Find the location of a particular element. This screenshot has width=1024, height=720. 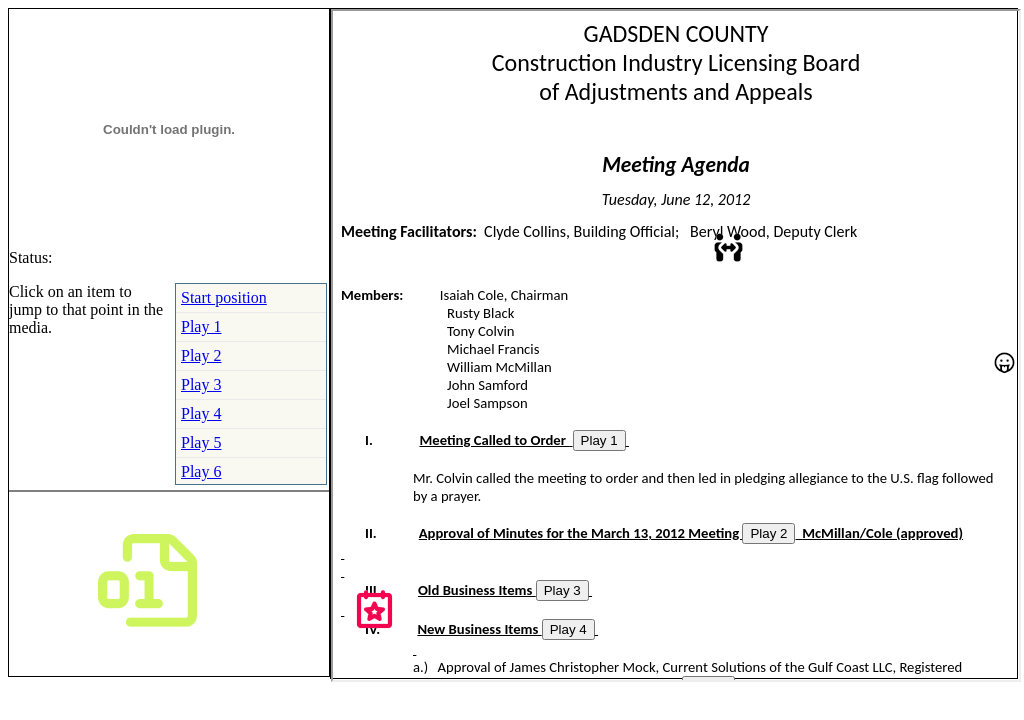

view or open a binary file is located at coordinates (147, 583).